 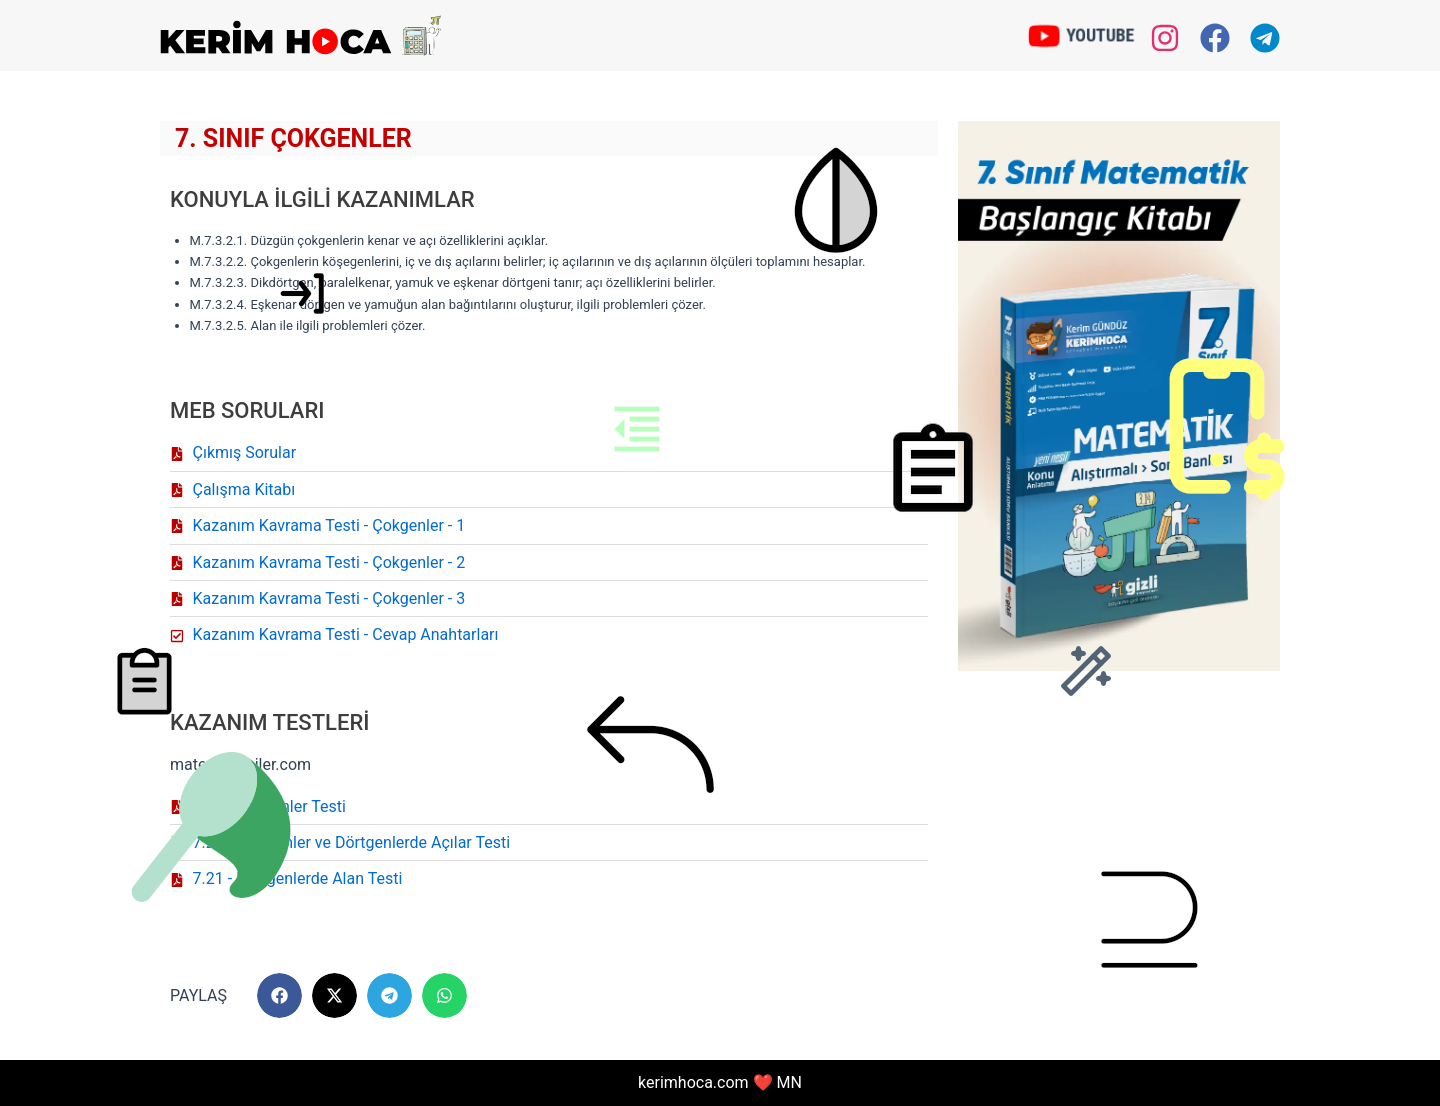 I want to click on discord bug hunter badge indicating a user who finds and reports bugs, so click(x=211, y=826).